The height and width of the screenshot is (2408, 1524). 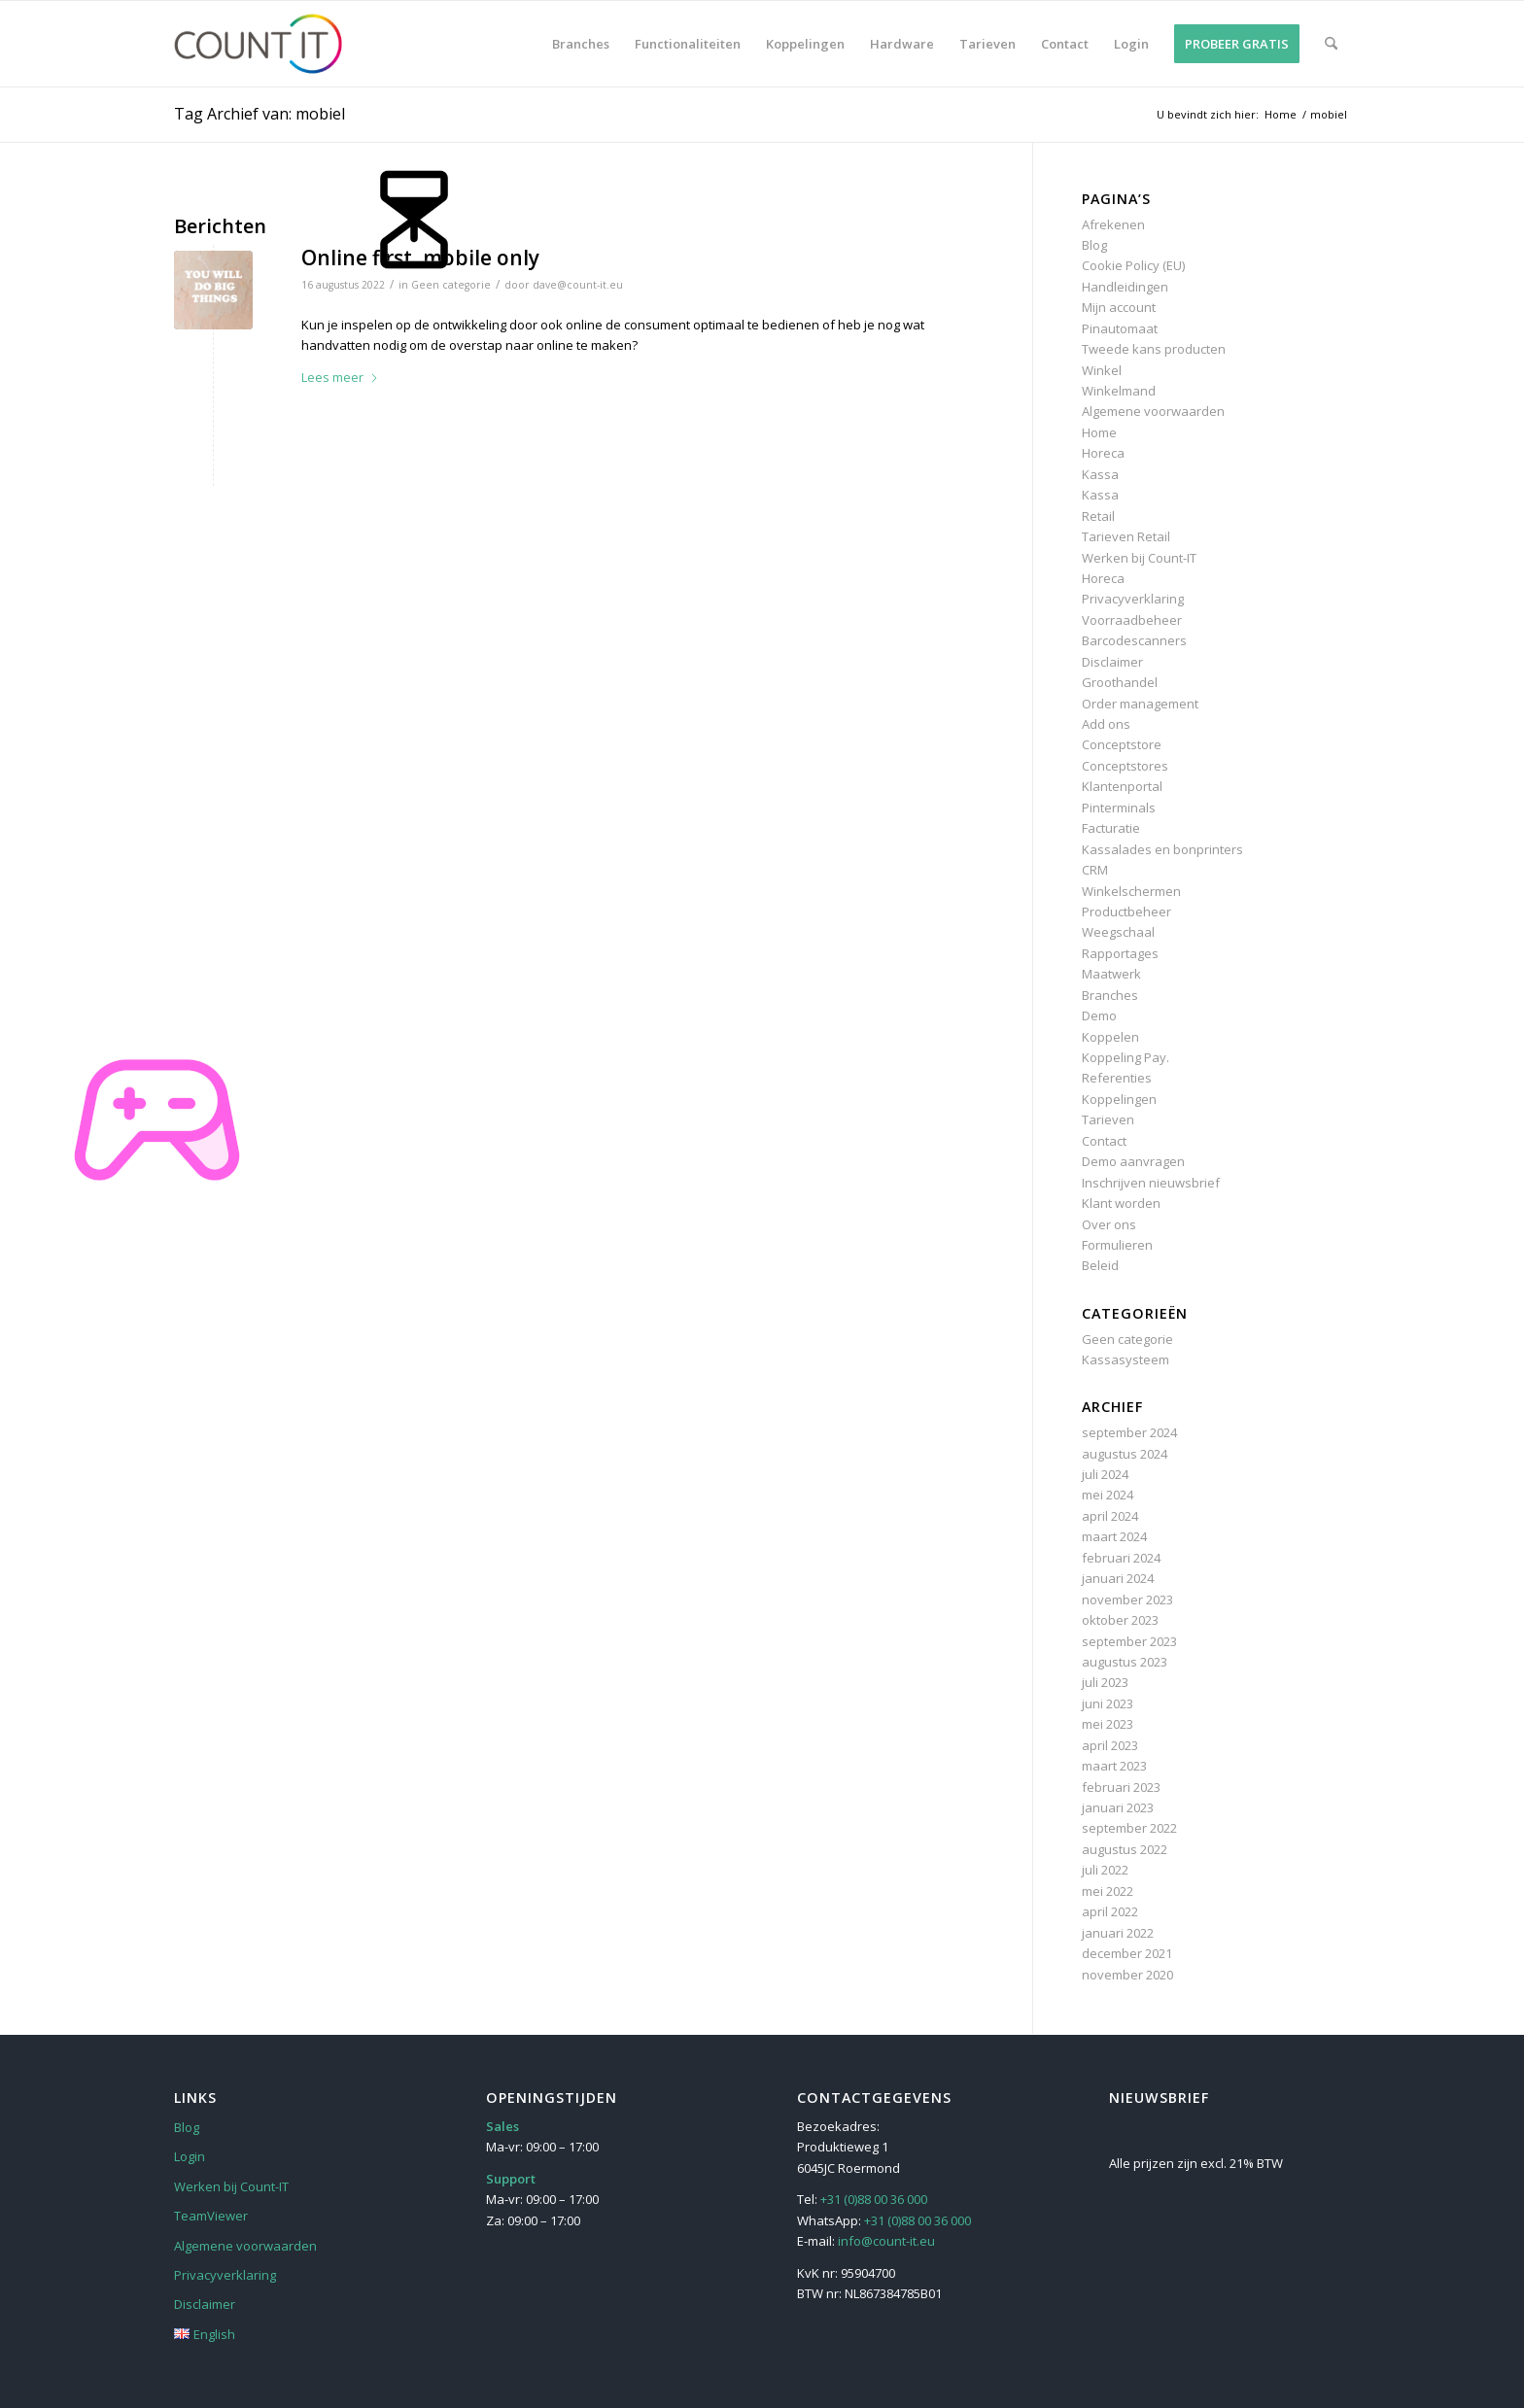 I want to click on indicates a process is in progress, so click(x=414, y=220).